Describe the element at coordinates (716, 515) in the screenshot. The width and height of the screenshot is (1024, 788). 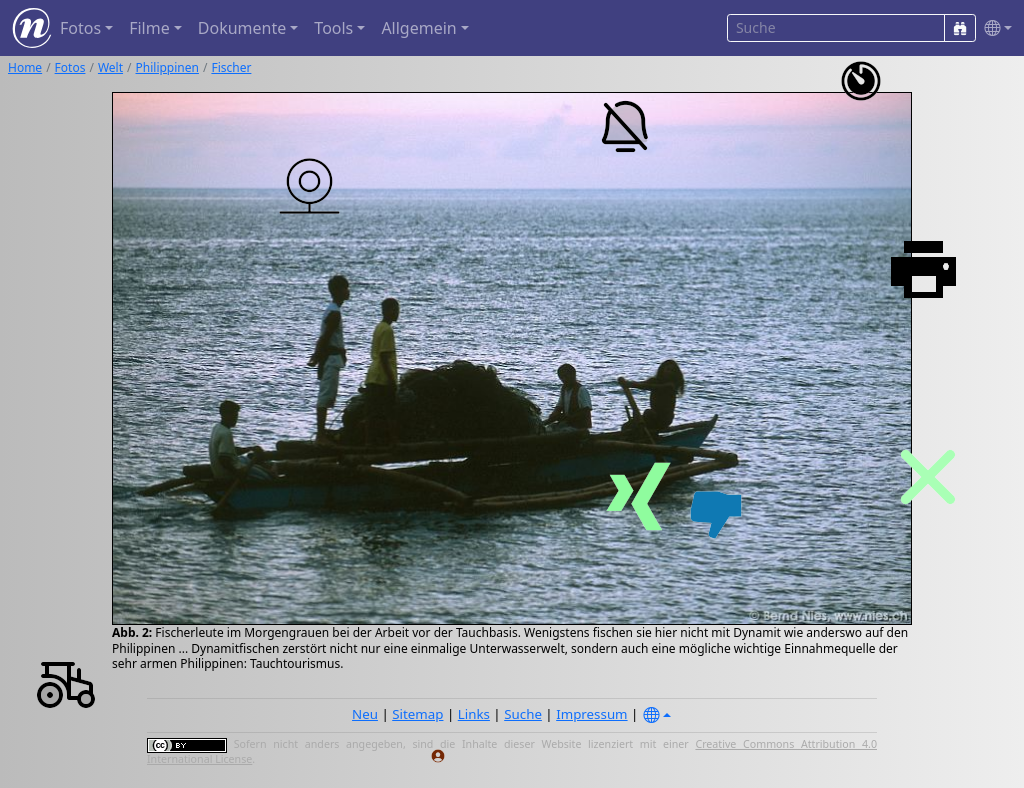
I see `dislike or downvote content` at that location.